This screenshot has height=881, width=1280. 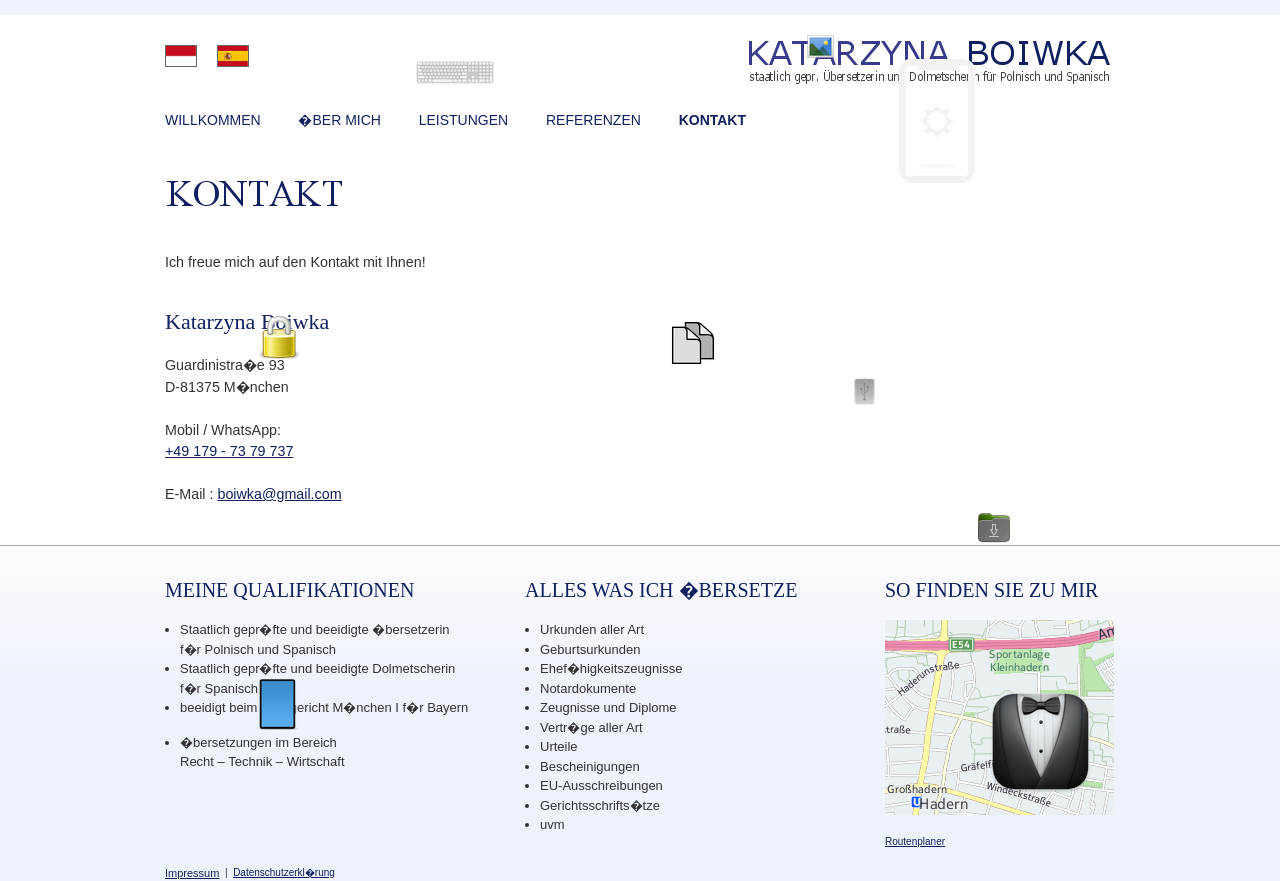 I want to click on iPad Air device icon, so click(x=277, y=704).